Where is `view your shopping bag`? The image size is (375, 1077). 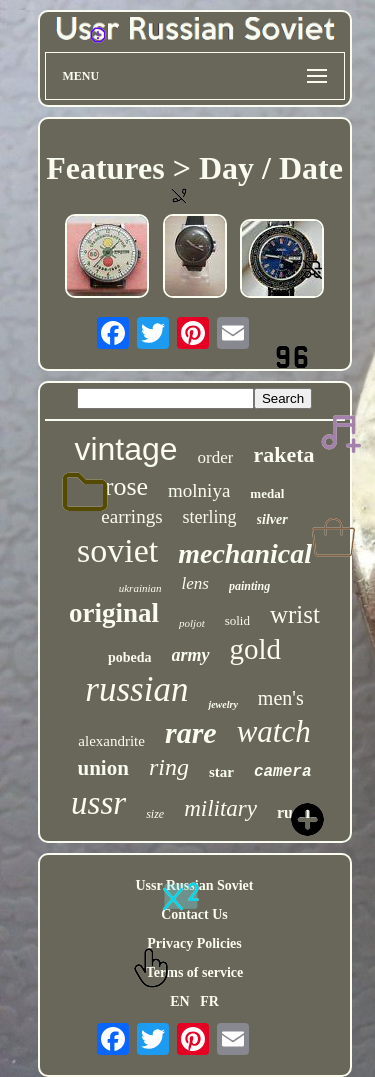
view your shopping bag is located at coordinates (333, 539).